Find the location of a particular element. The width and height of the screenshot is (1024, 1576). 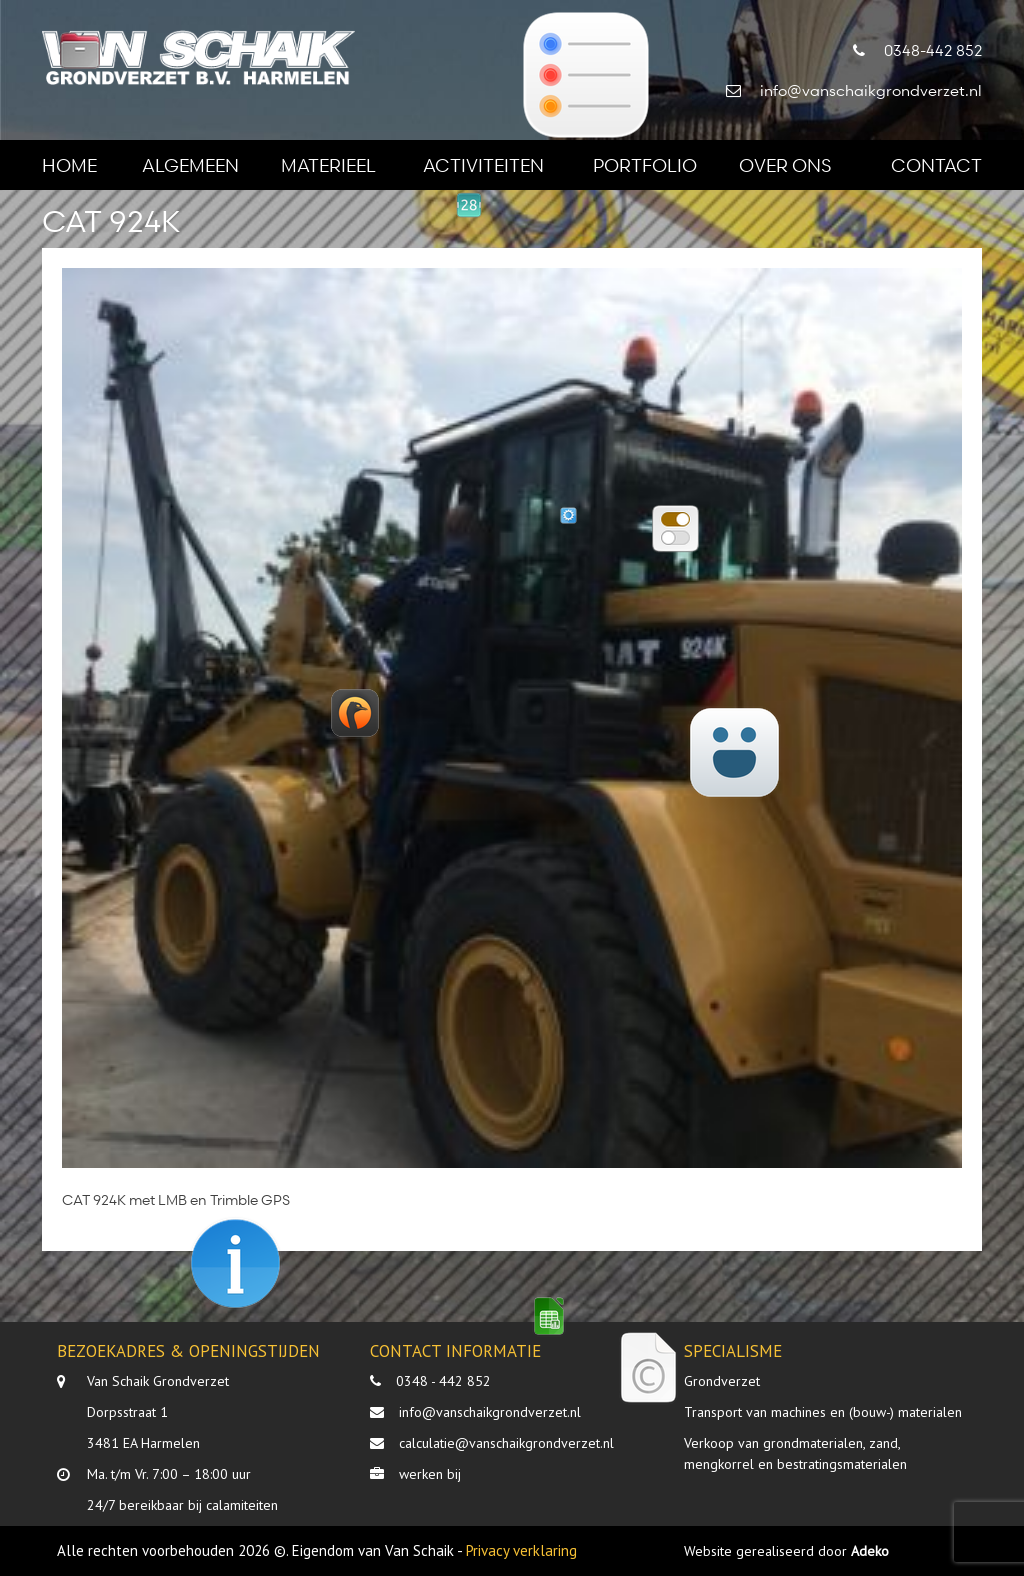

indicates a file with copyright protection is located at coordinates (648, 1367).